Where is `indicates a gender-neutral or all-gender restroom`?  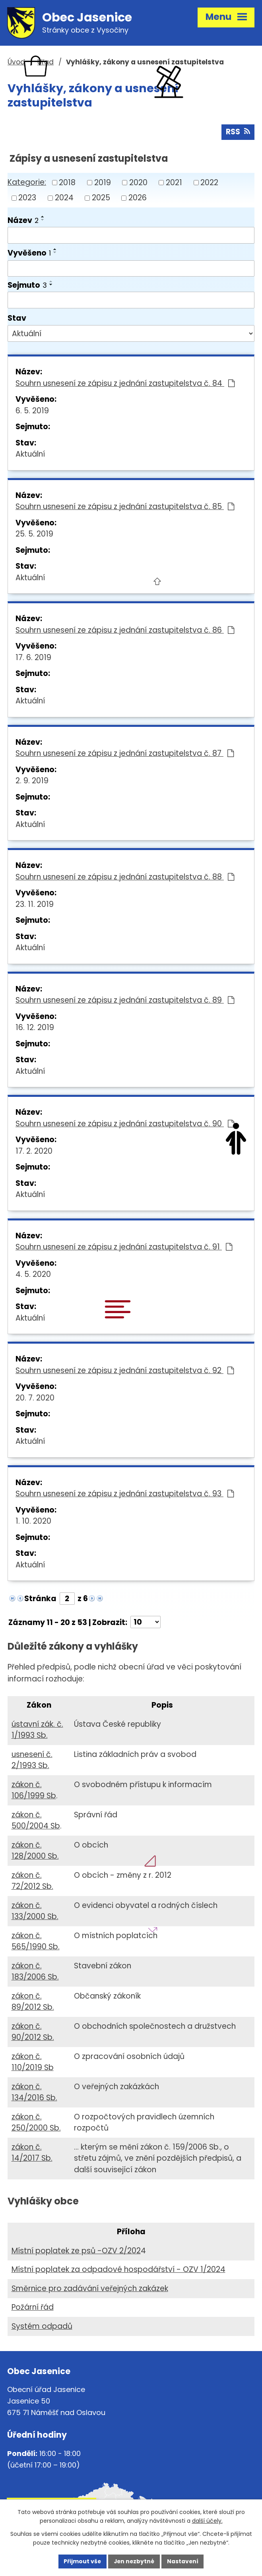
indicates a gender-neutral or all-gender restroom is located at coordinates (236, 1139).